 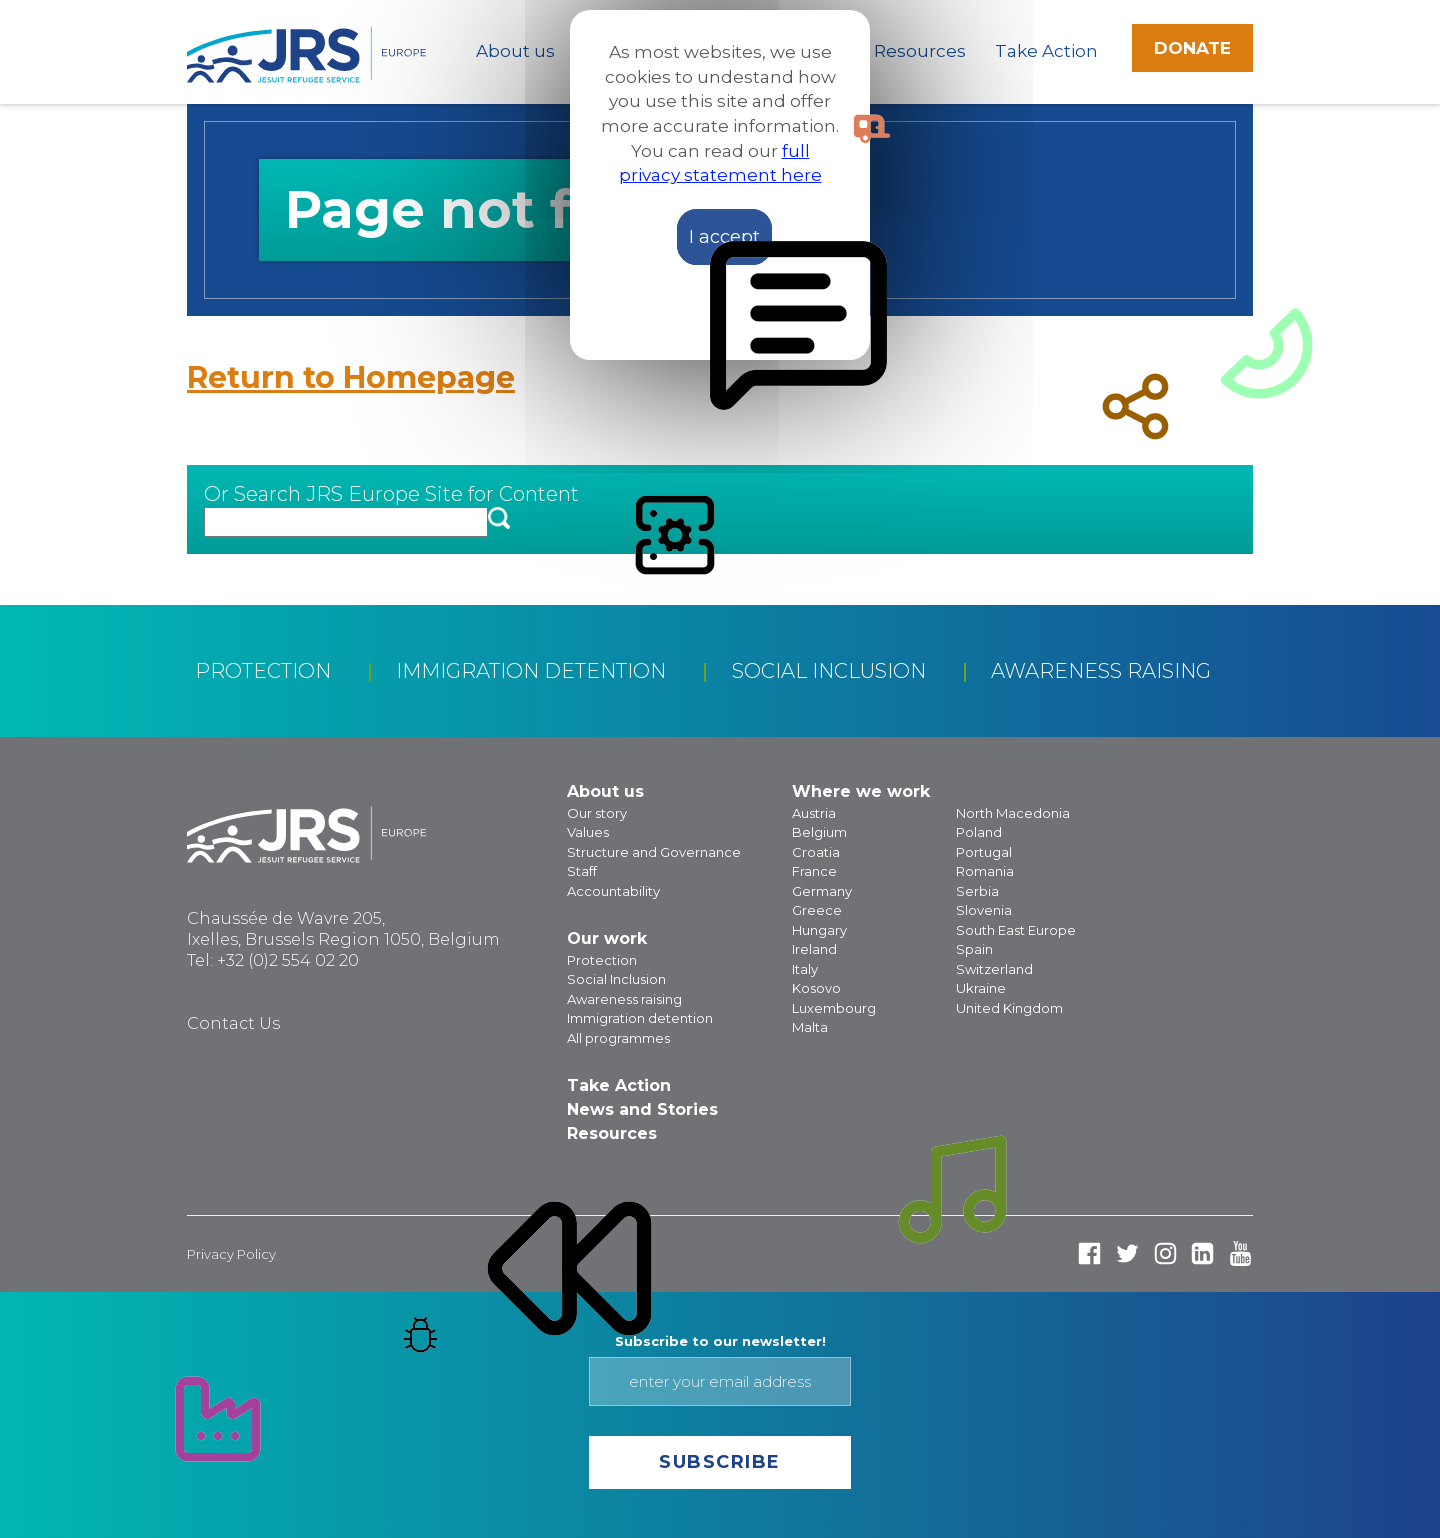 What do you see at coordinates (798, 321) in the screenshot?
I see `open a chat or messaging feature` at bounding box center [798, 321].